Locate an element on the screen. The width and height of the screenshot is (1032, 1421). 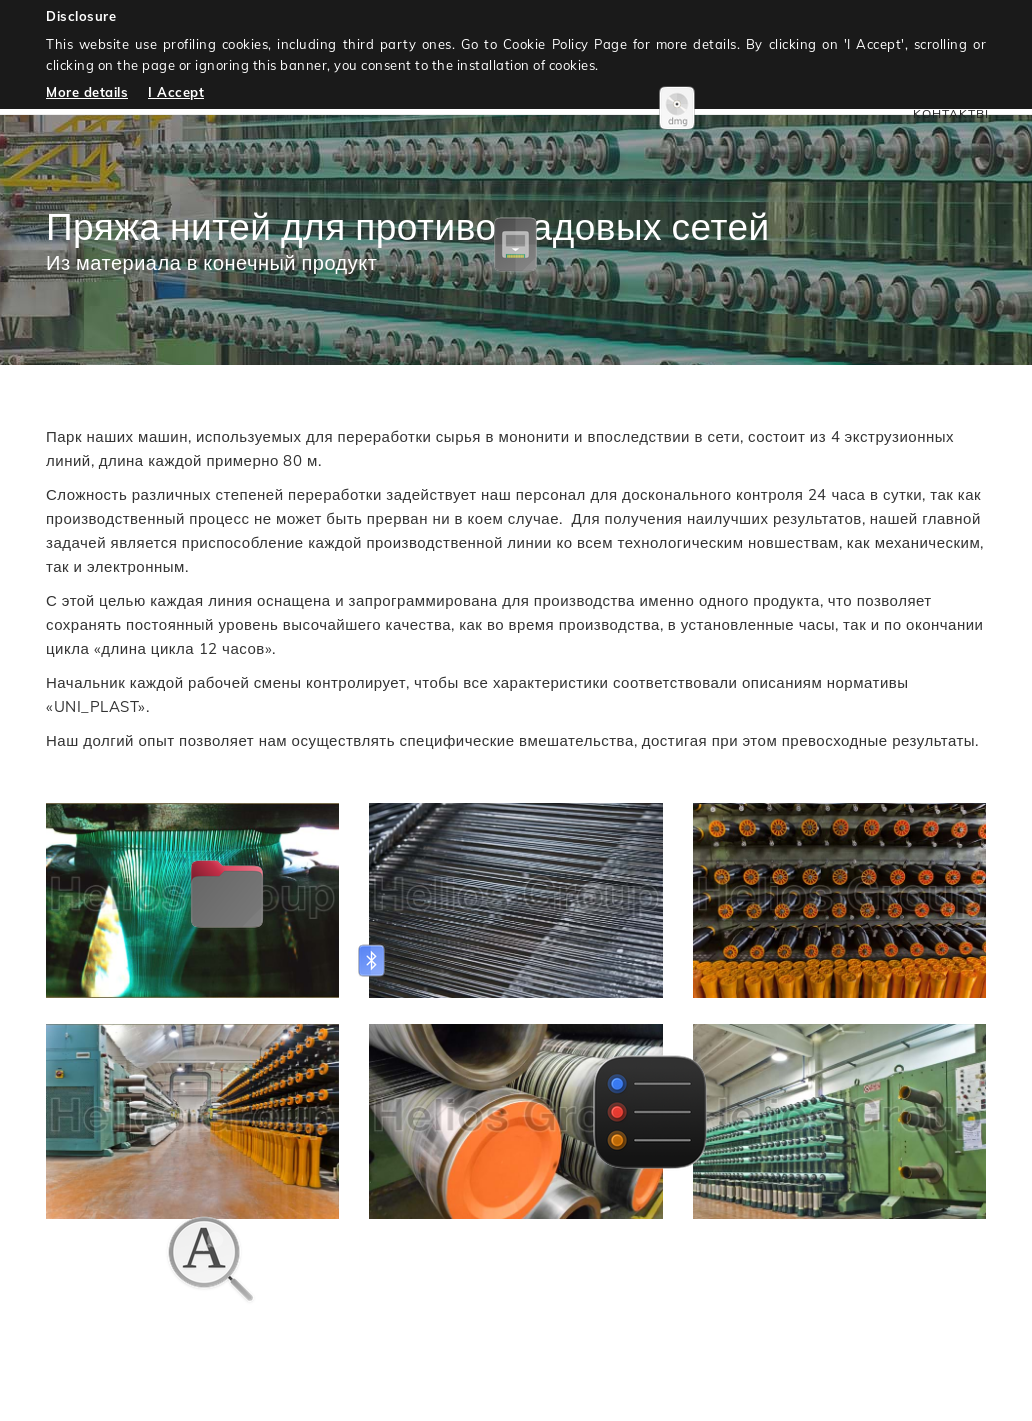
game boy advance ROM file is located at coordinates (515, 244).